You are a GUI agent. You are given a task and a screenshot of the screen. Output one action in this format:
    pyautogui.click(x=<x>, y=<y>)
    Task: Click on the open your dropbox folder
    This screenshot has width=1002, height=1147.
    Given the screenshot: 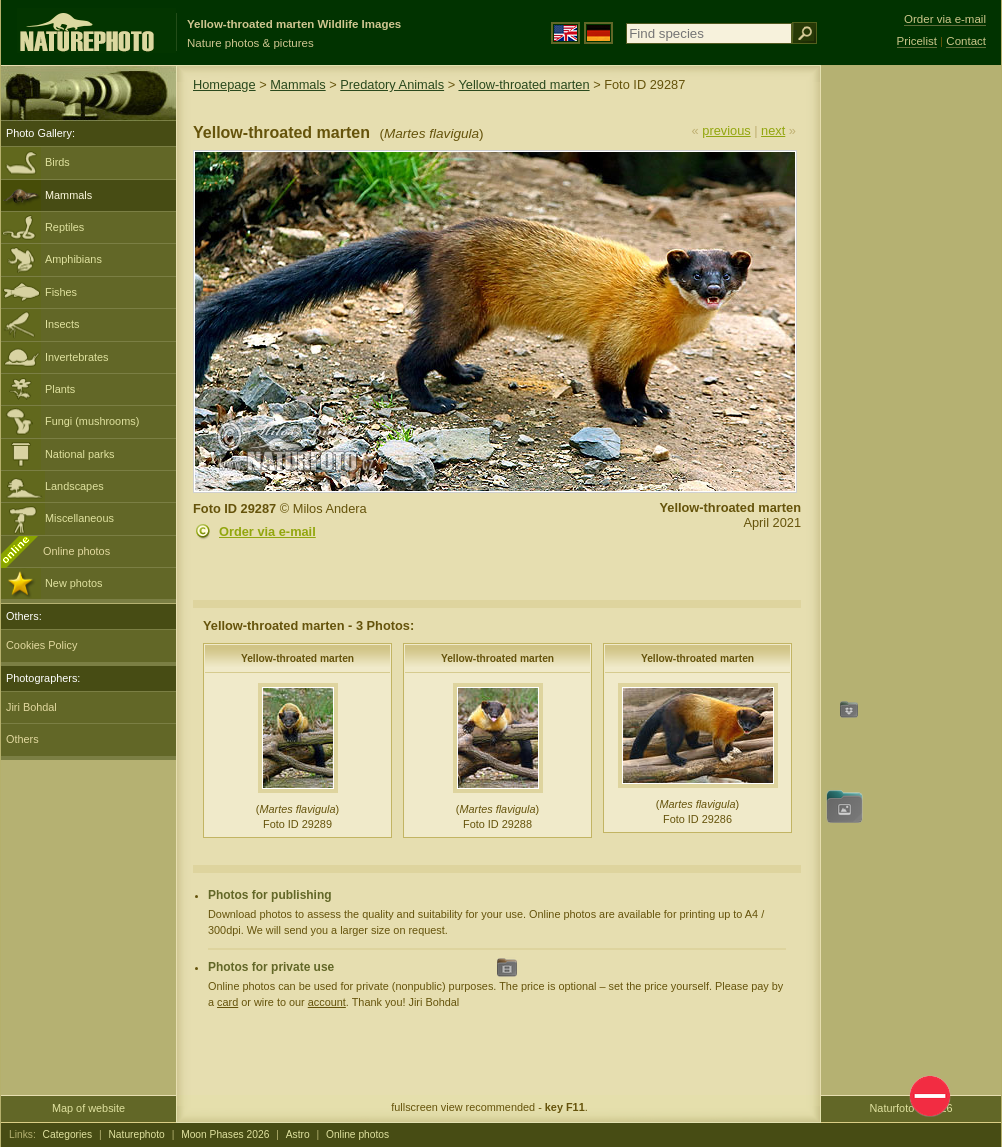 What is the action you would take?
    pyautogui.click(x=849, y=709)
    